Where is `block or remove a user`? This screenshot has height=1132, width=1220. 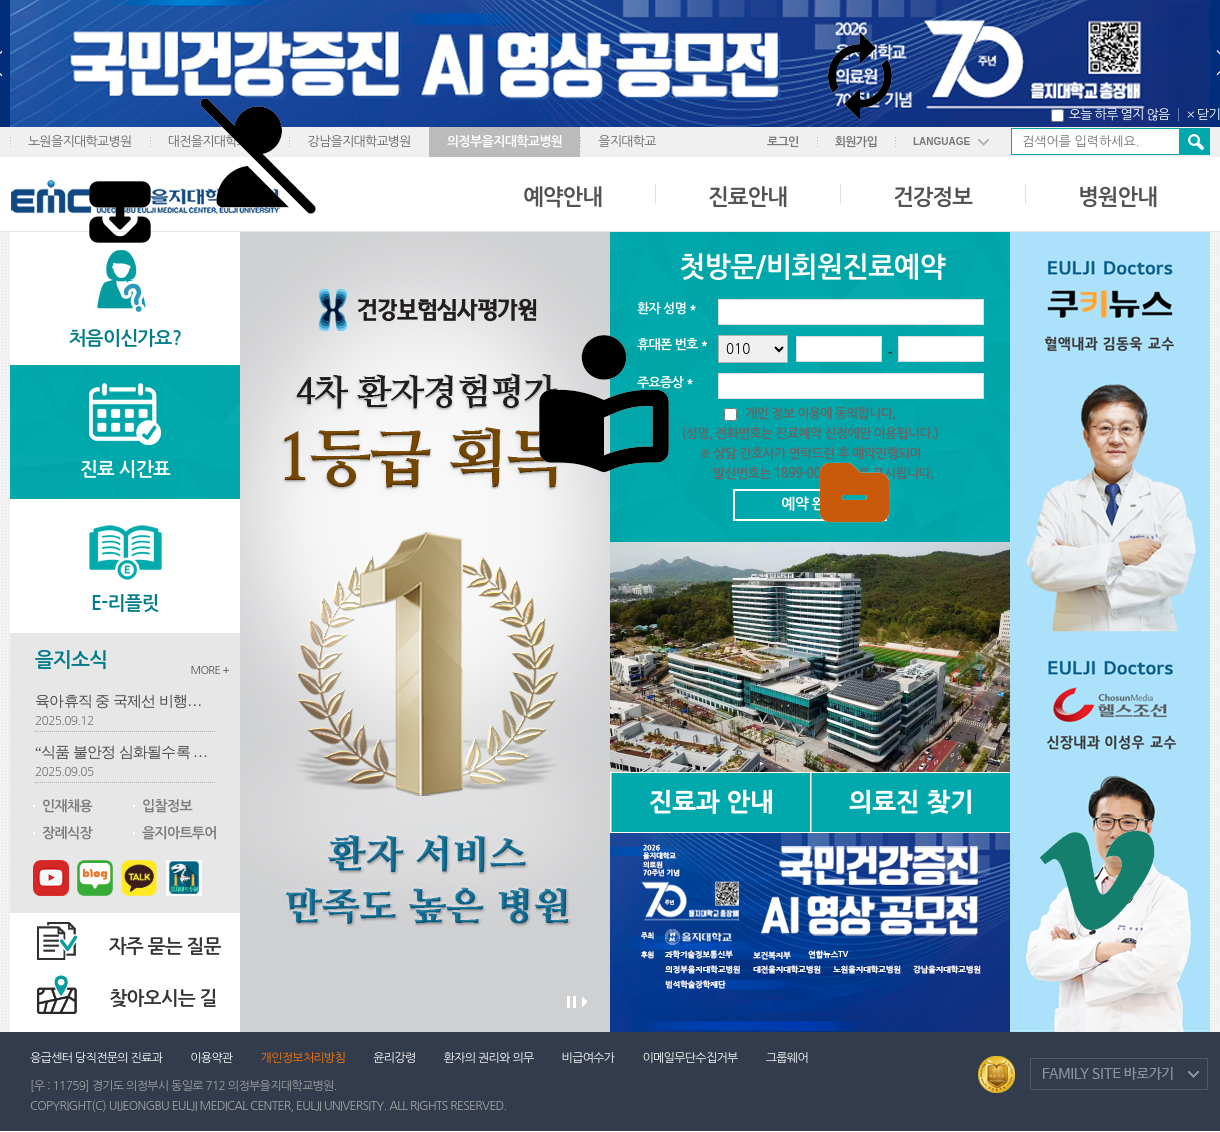 block or remove a user is located at coordinates (258, 156).